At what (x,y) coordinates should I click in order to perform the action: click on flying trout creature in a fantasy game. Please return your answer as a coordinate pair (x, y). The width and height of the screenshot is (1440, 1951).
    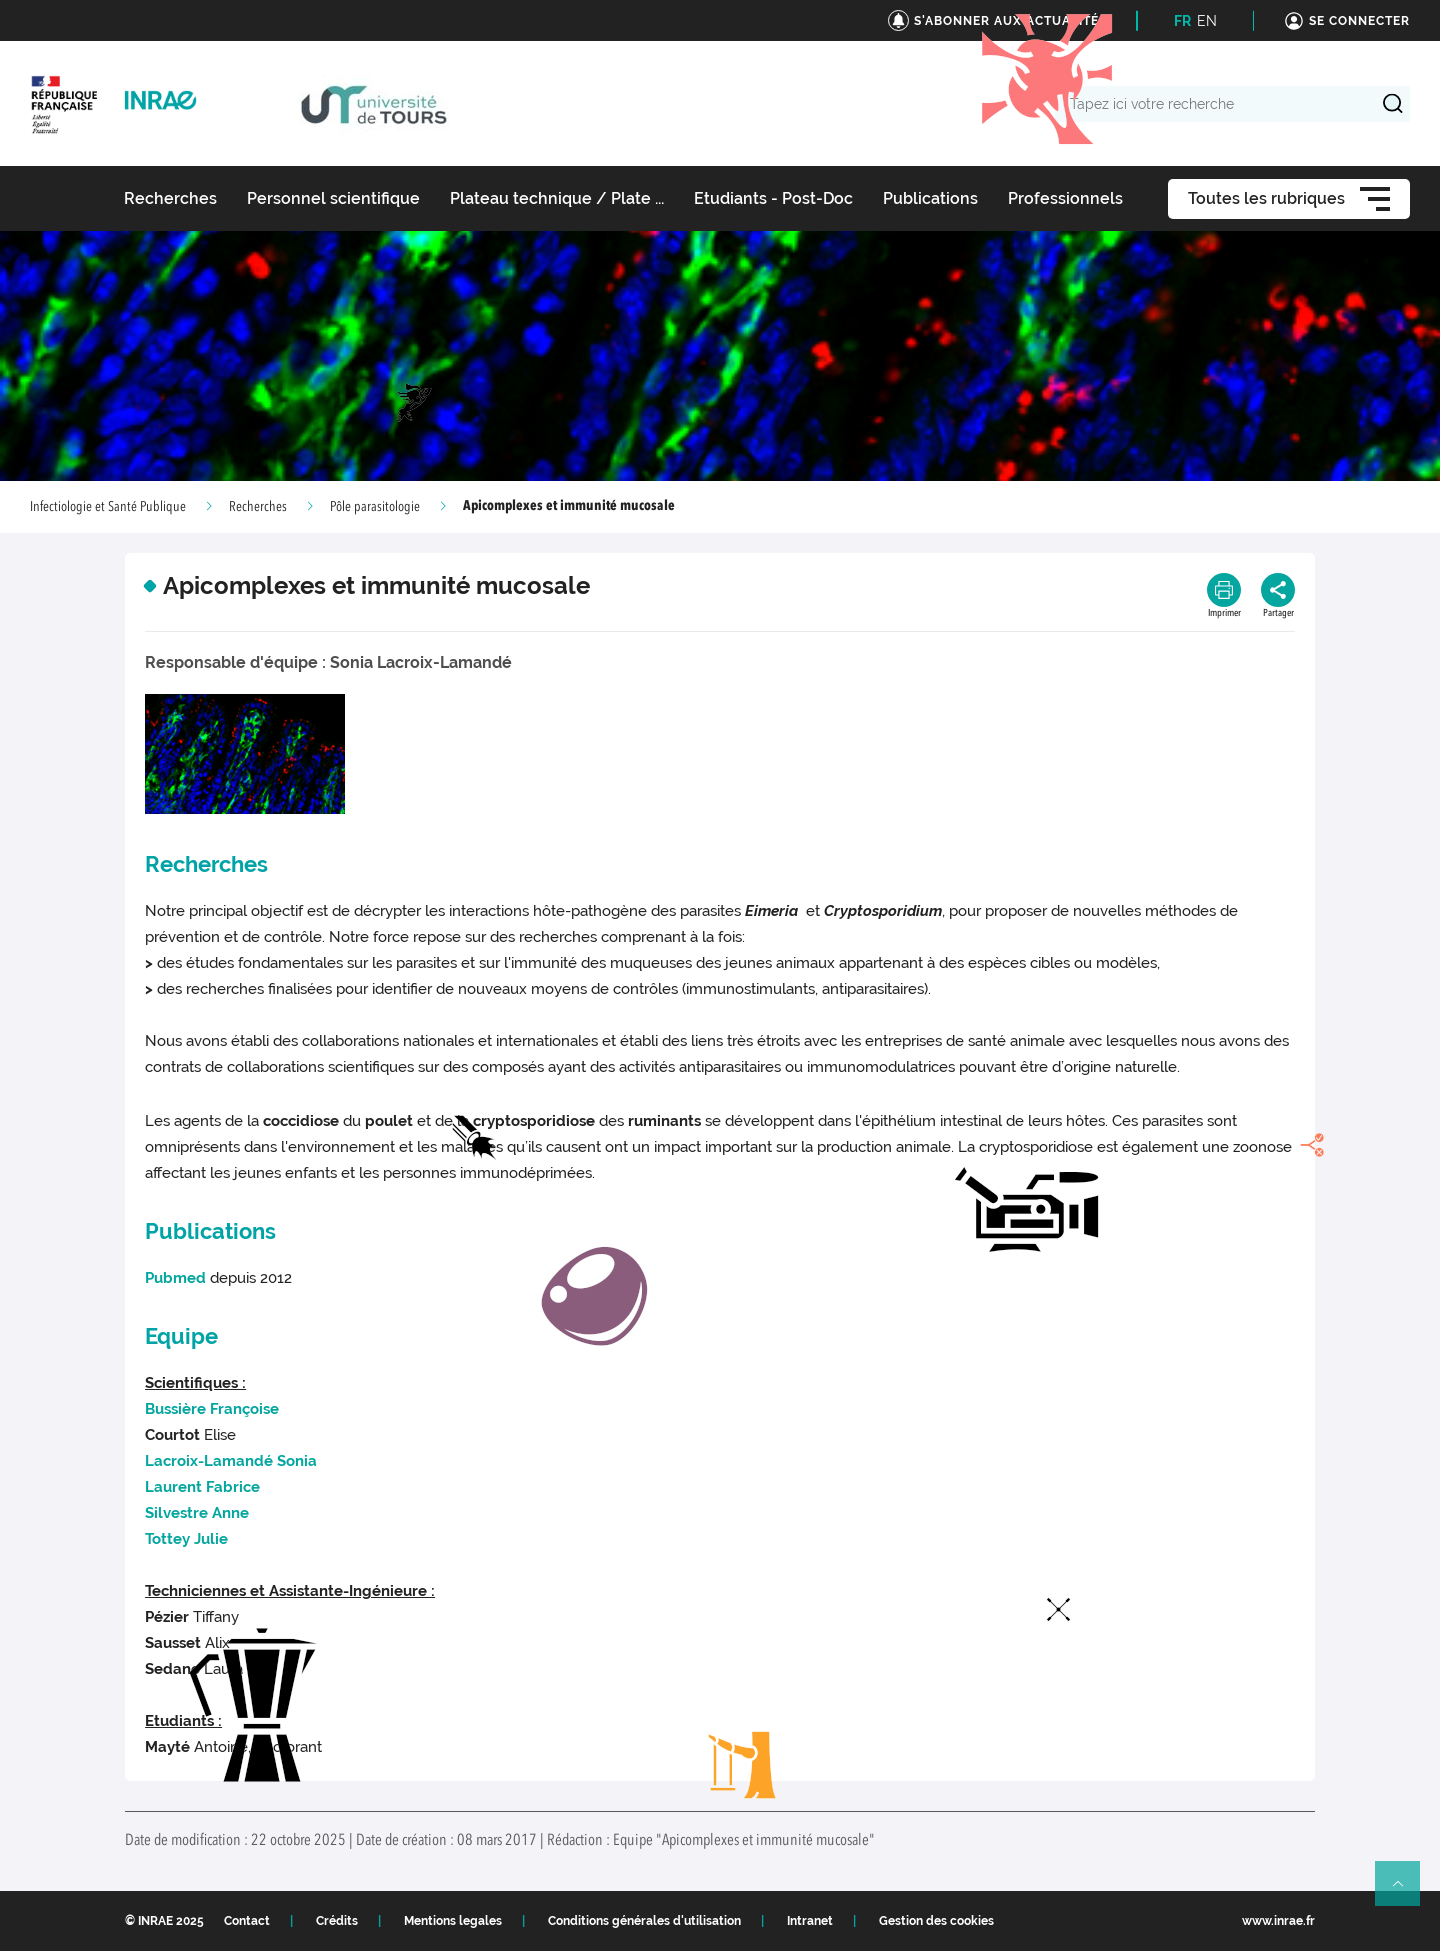
    Looking at the image, I should click on (414, 402).